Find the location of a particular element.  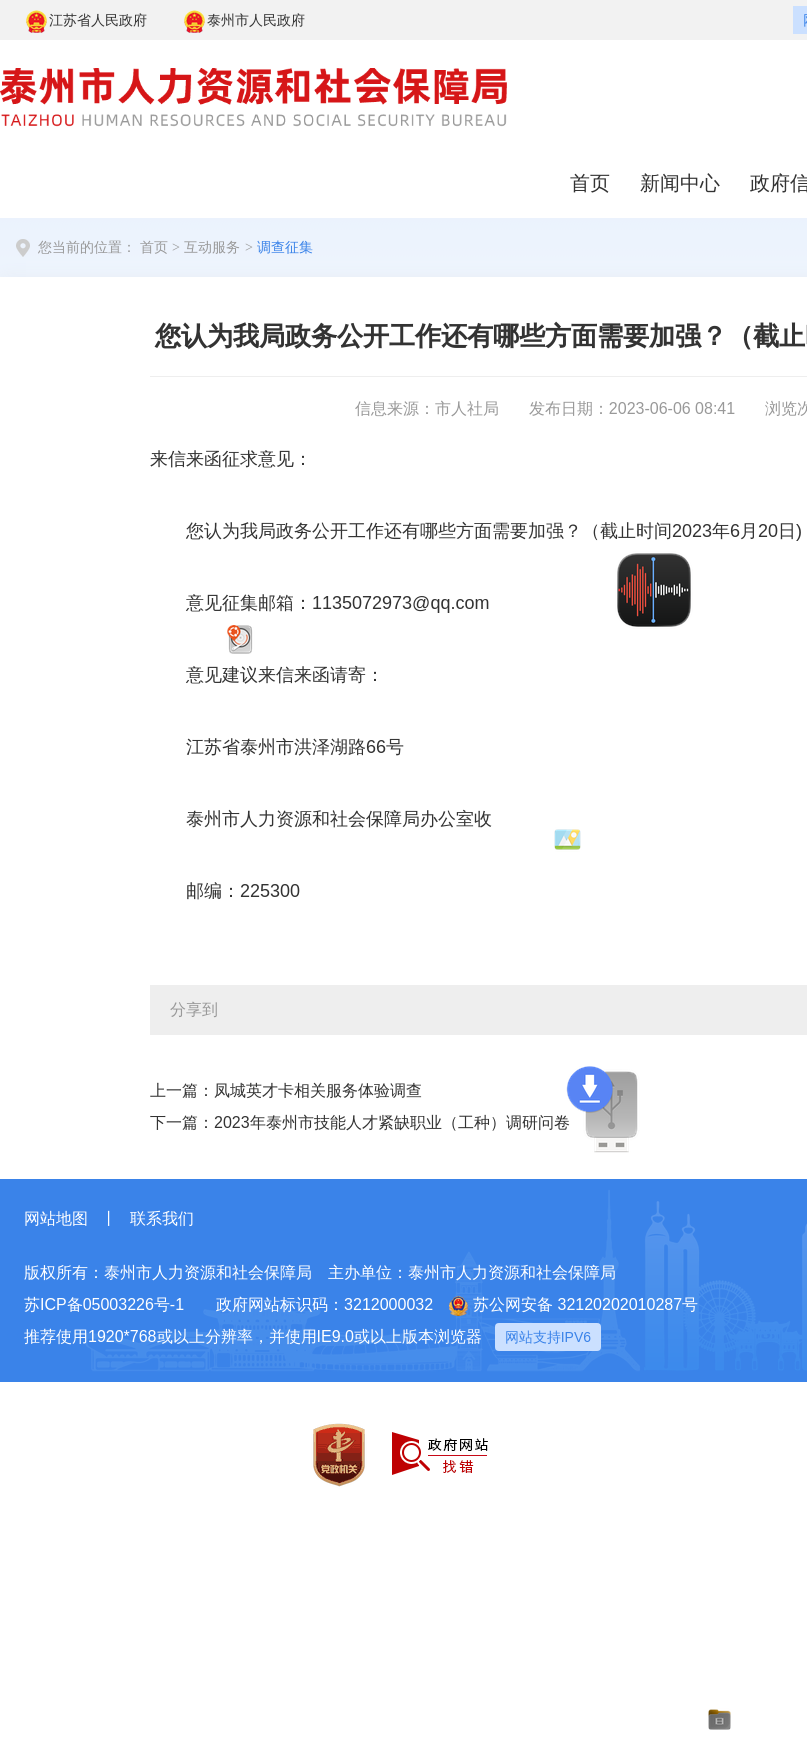

open the photos app is located at coordinates (567, 839).